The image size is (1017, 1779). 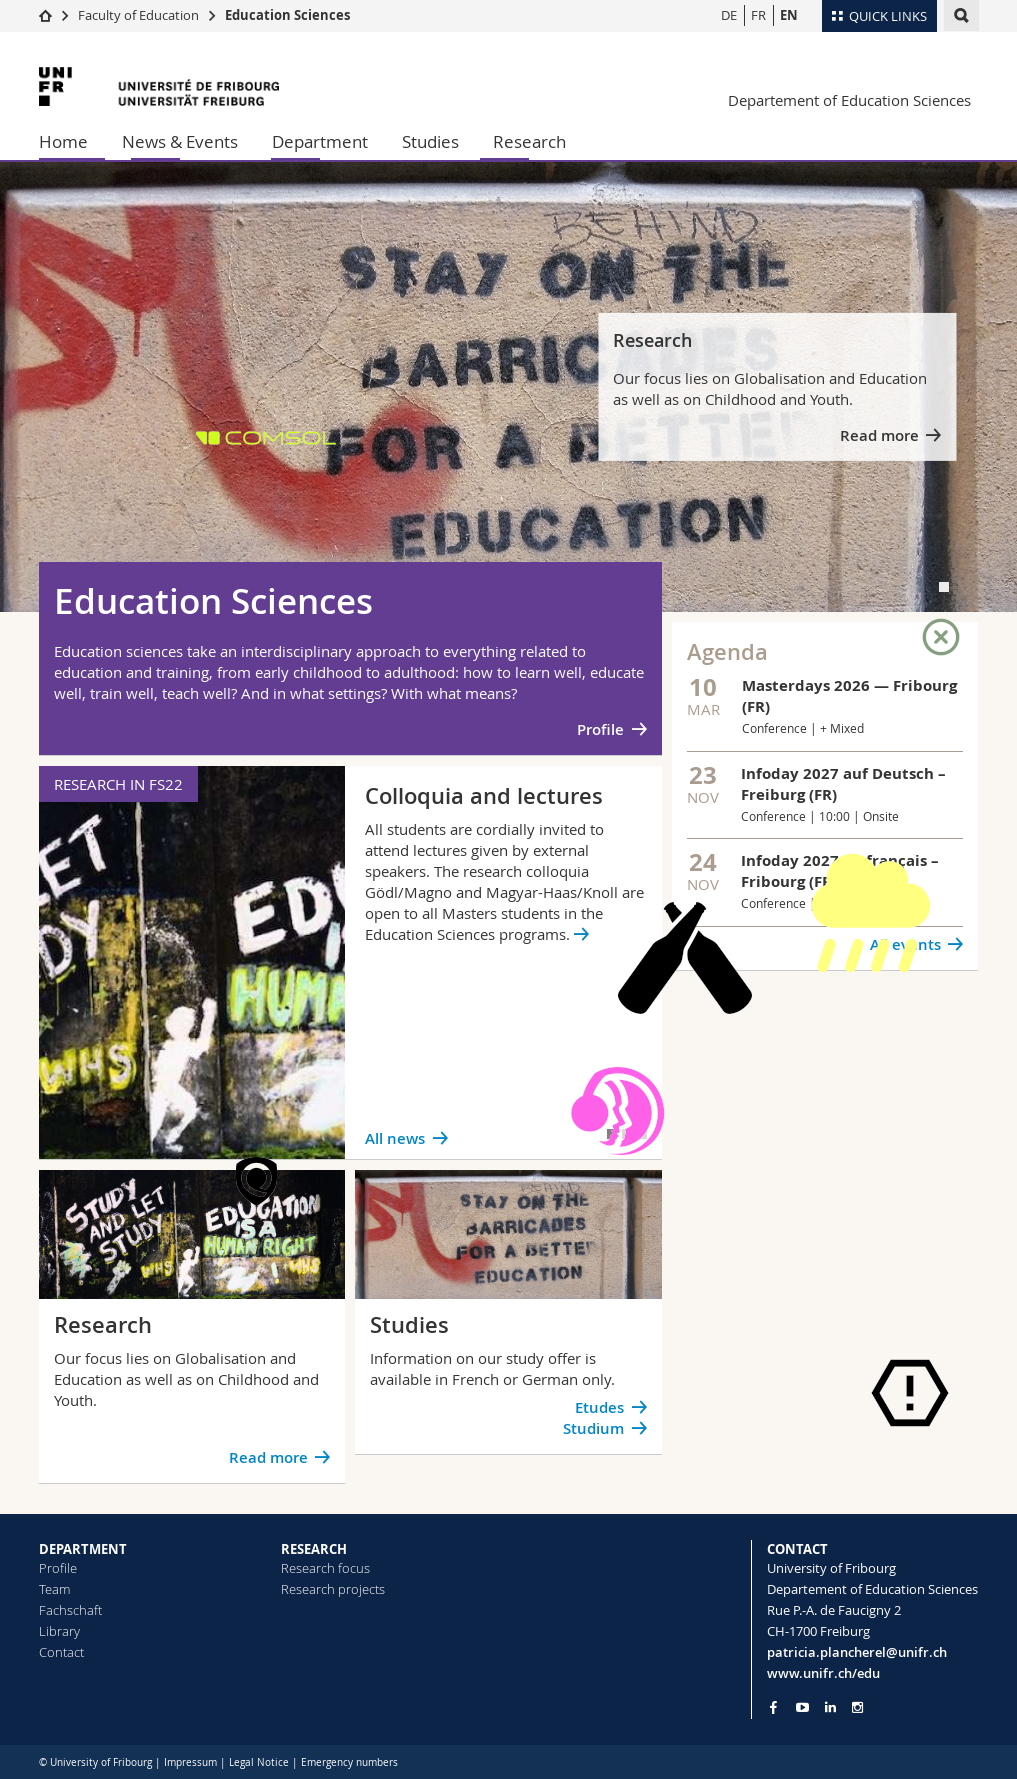 What do you see at coordinates (871, 913) in the screenshot?
I see `indicates heavy rain or stormy weather conditions` at bounding box center [871, 913].